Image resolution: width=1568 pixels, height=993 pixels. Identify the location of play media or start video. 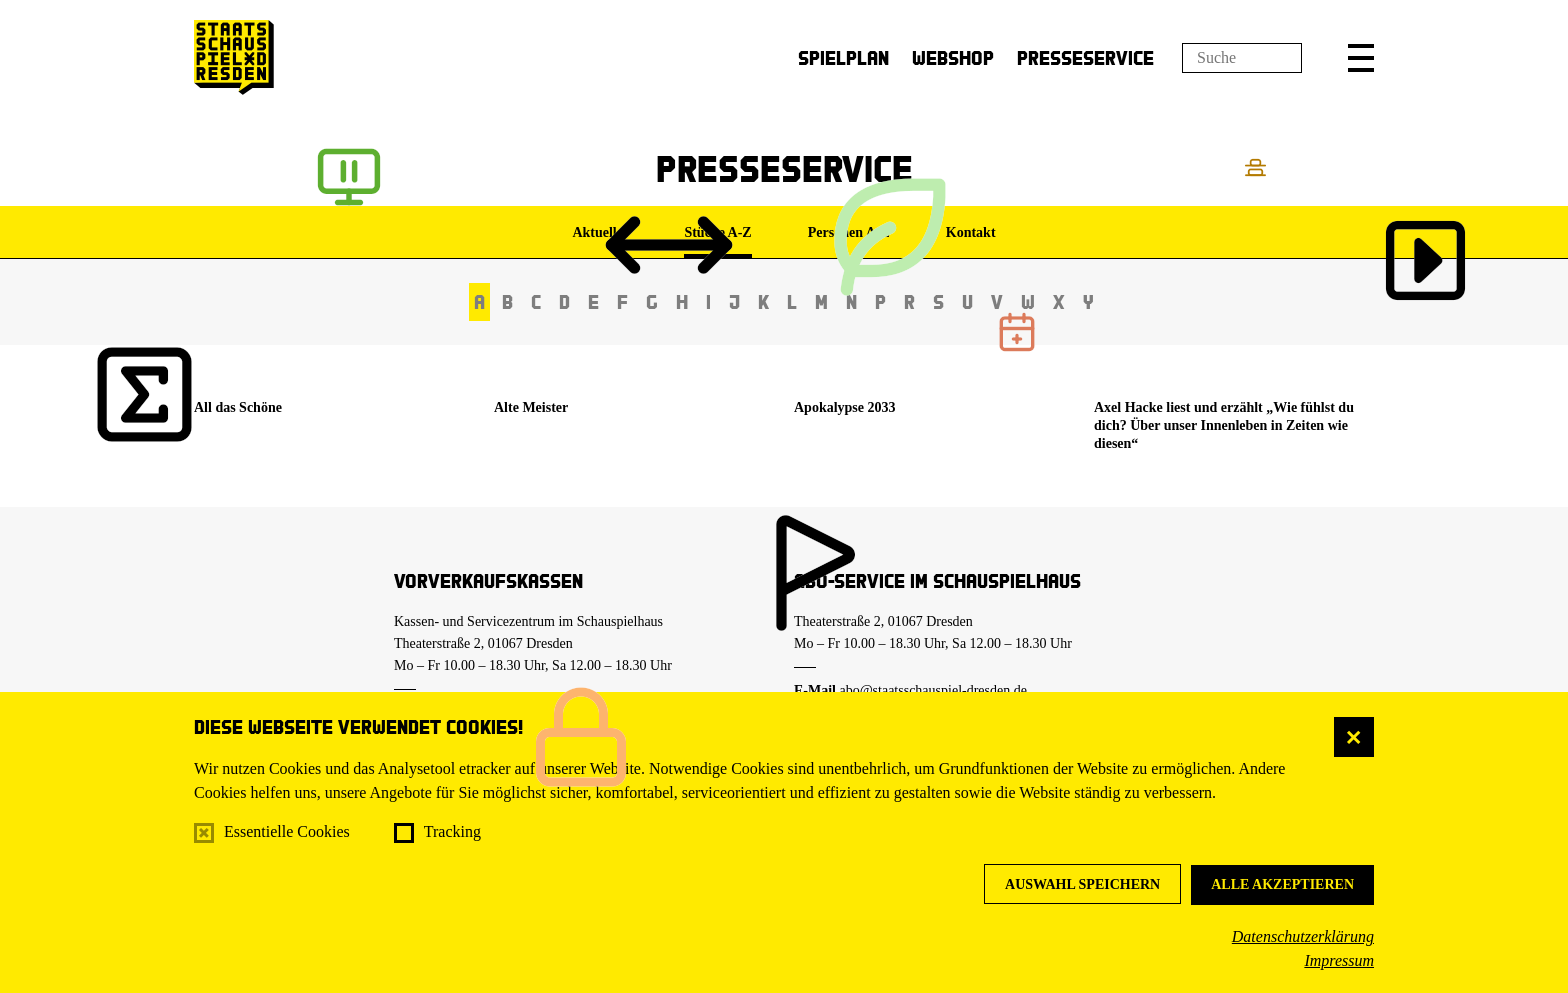
(1425, 260).